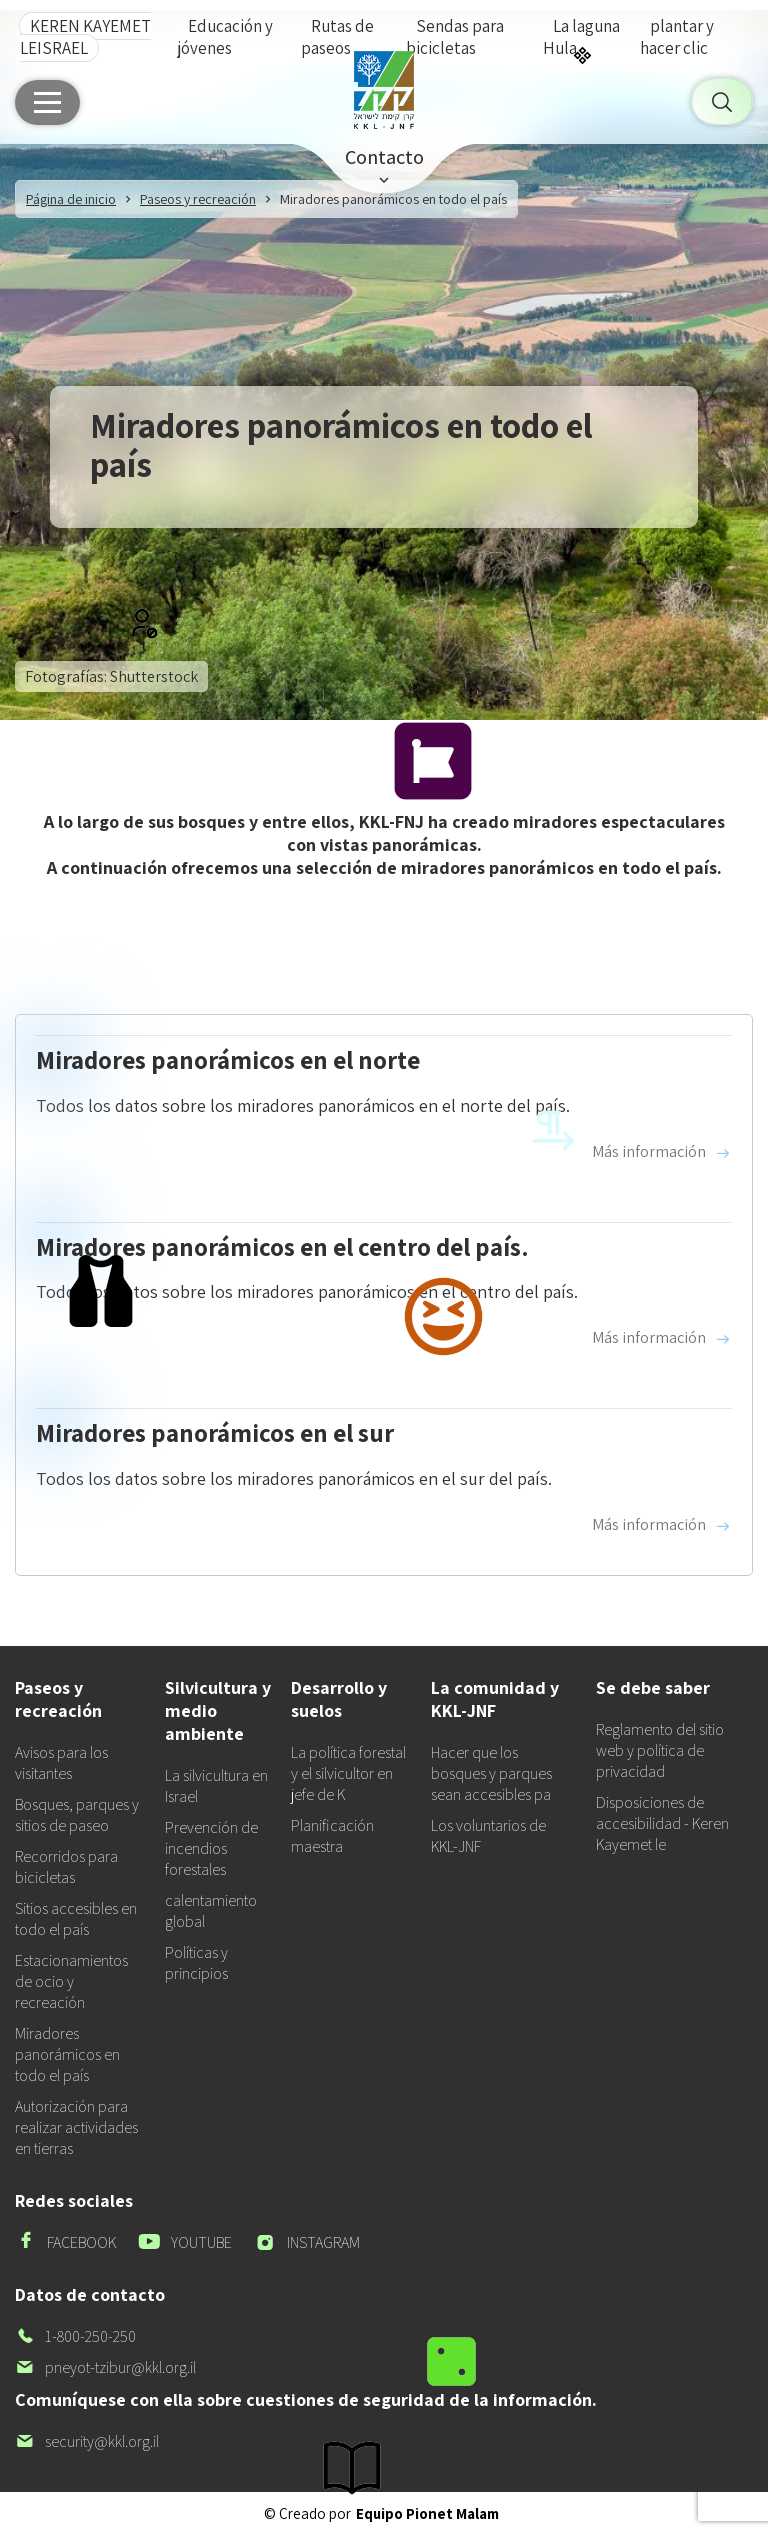 The width and height of the screenshot is (768, 2535). I want to click on font awesome brand logo, so click(433, 761).